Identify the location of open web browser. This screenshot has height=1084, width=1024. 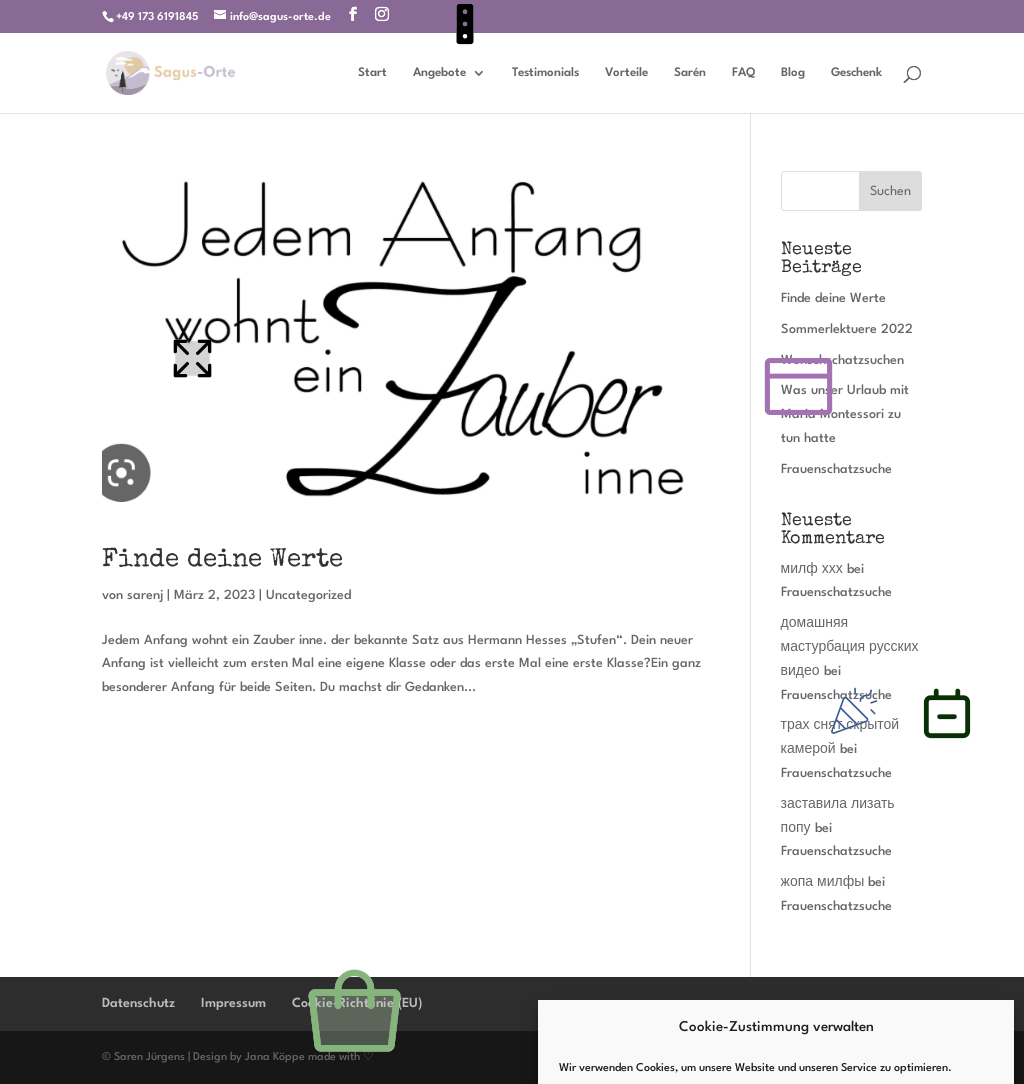
(798, 386).